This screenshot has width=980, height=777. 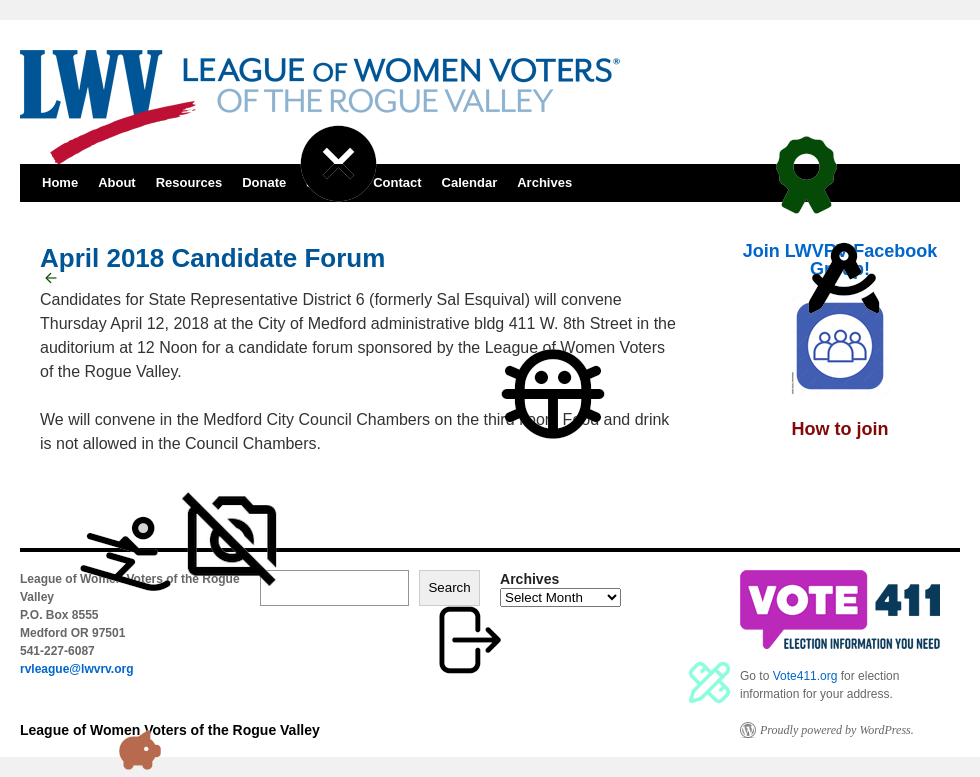 I want to click on go back to the previous screen, so click(x=51, y=278).